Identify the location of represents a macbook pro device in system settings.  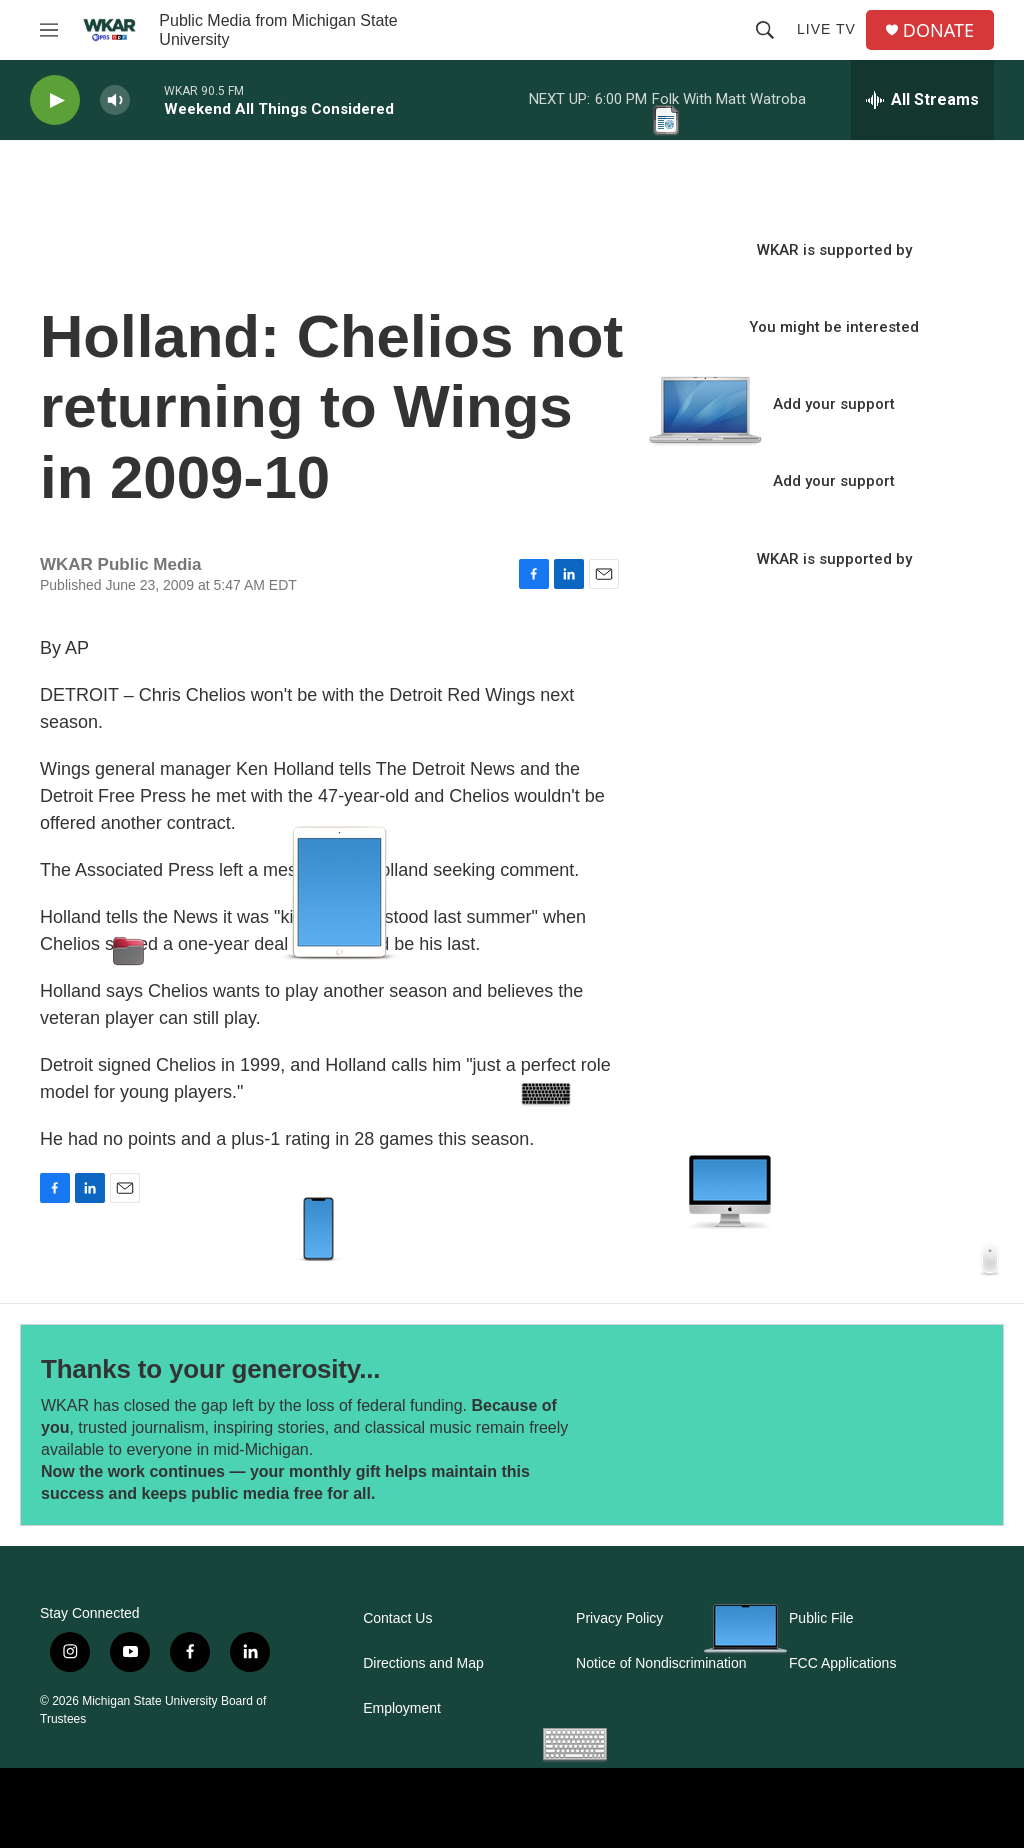
(705, 408).